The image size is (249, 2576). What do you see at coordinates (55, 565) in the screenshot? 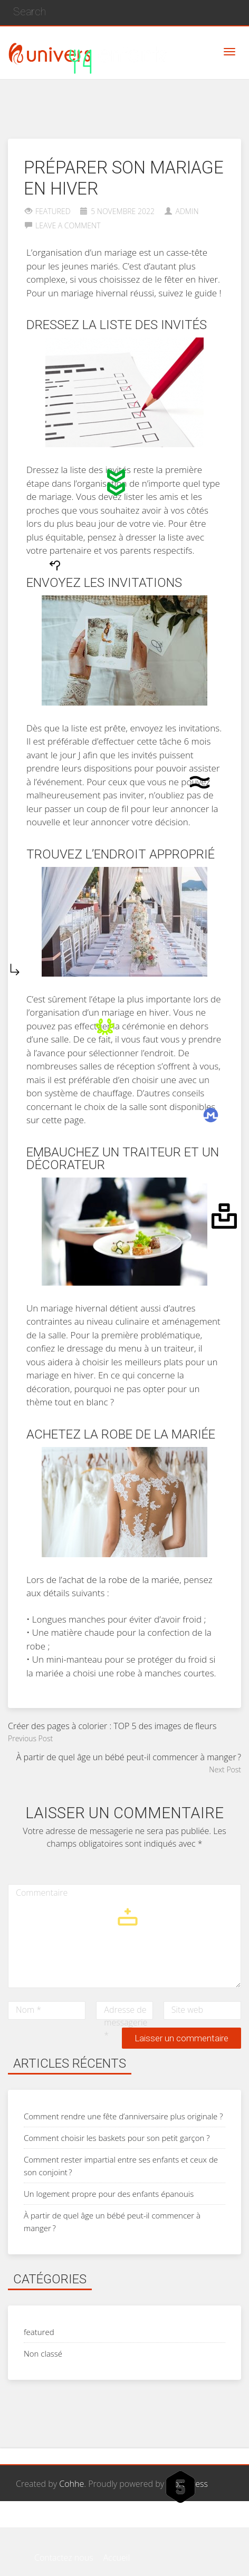
I see `take the left exit at the roundabout` at bounding box center [55, 565].